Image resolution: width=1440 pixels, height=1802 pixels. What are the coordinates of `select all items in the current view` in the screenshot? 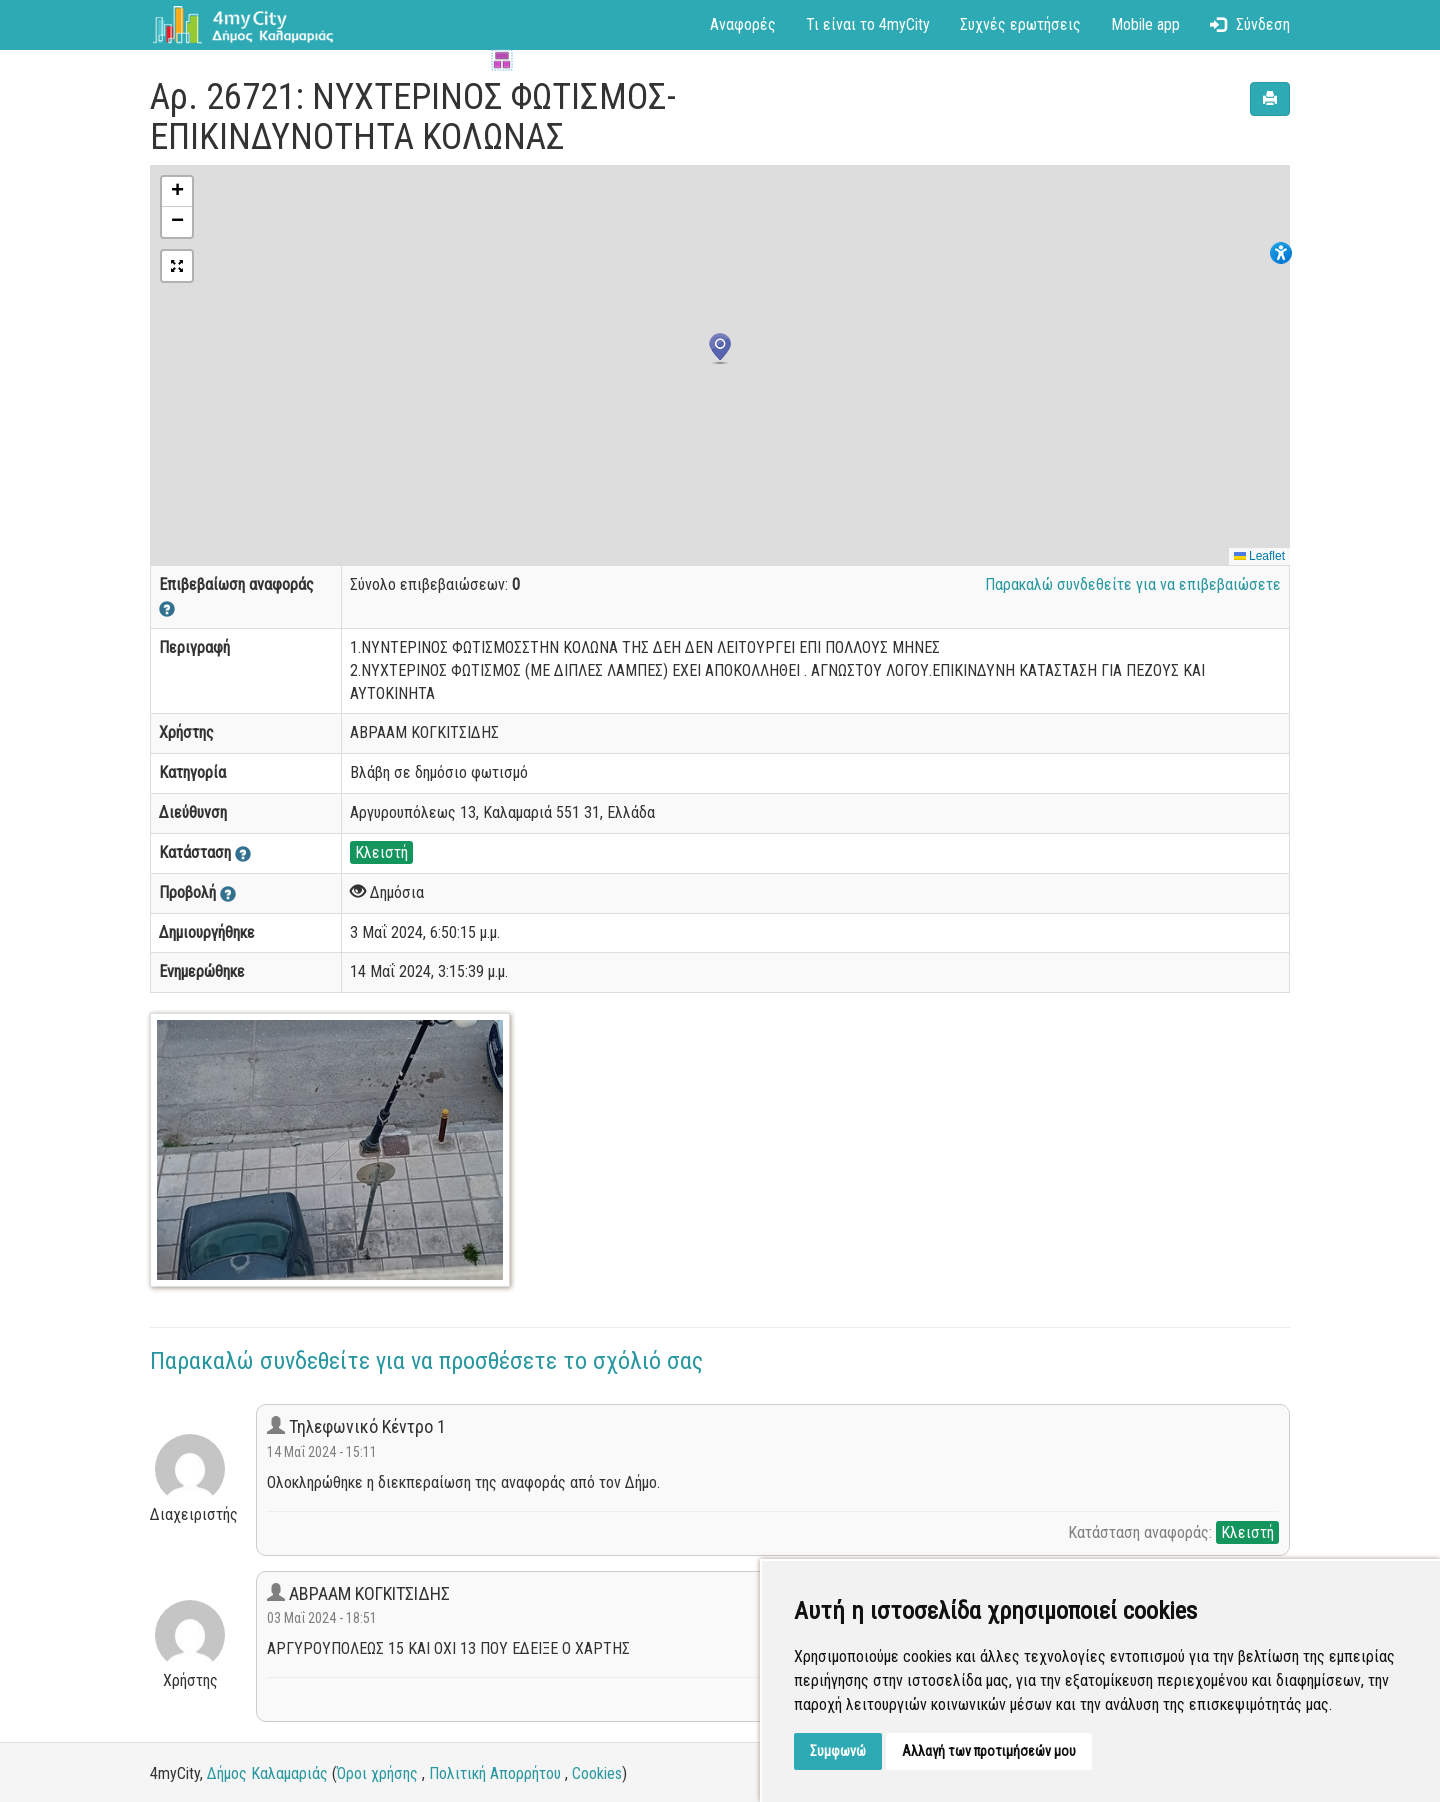 It's located at (502, 60).